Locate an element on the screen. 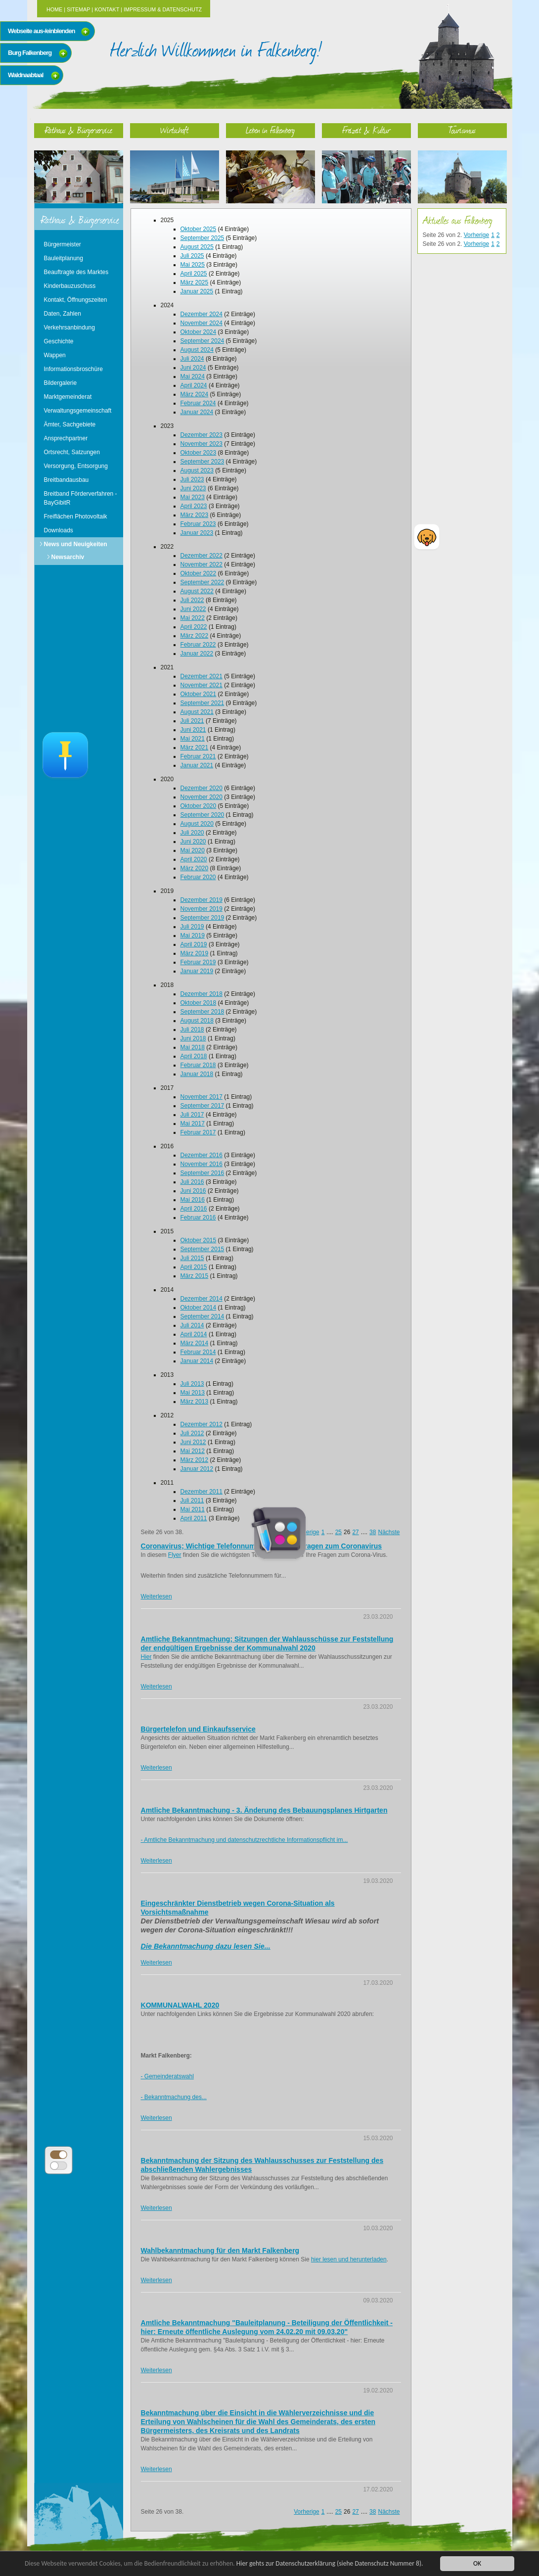  open pinapp for saving and organizing pins is located at coordinates (65, 755).